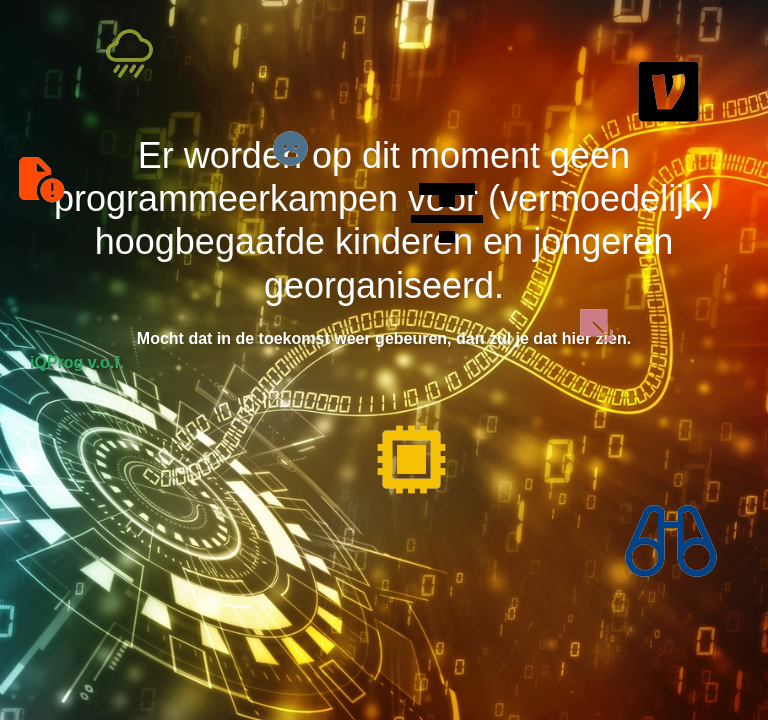  Describe the element at coordinates (40, 178) in the screenshot. I see `file error or issue detected` at that location.